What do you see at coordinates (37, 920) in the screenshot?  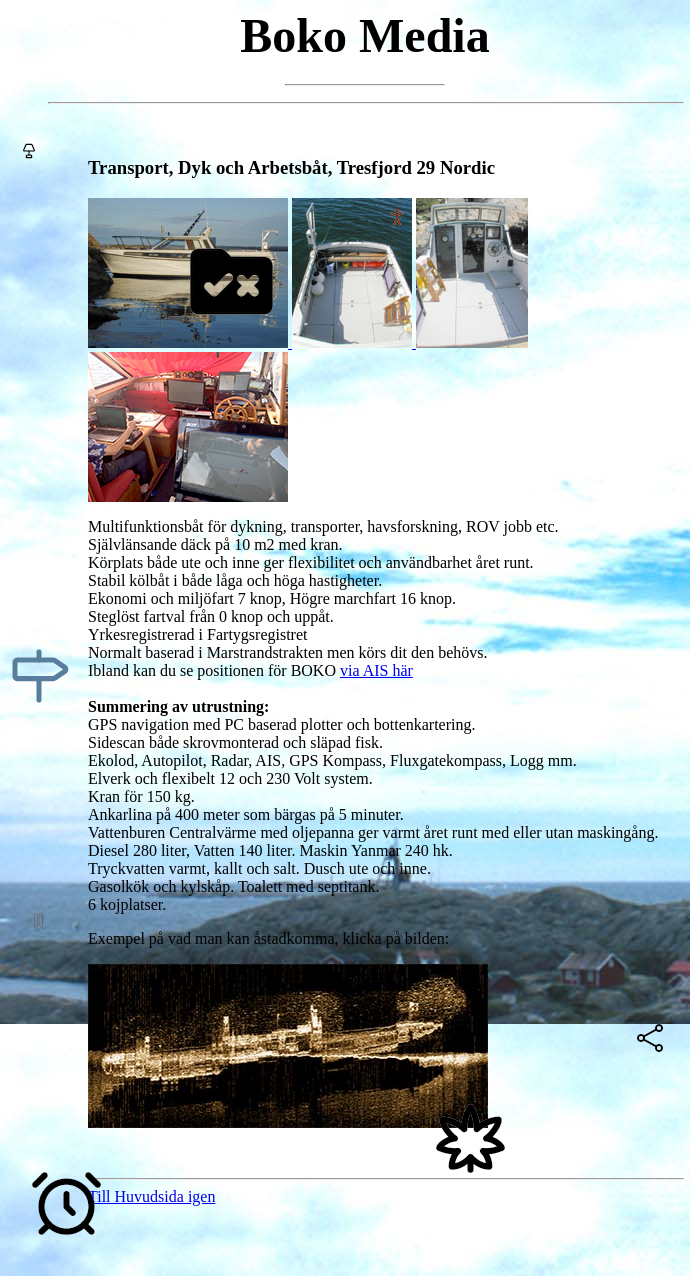 I see `add a column to the left` at bounding box center [37, 920].